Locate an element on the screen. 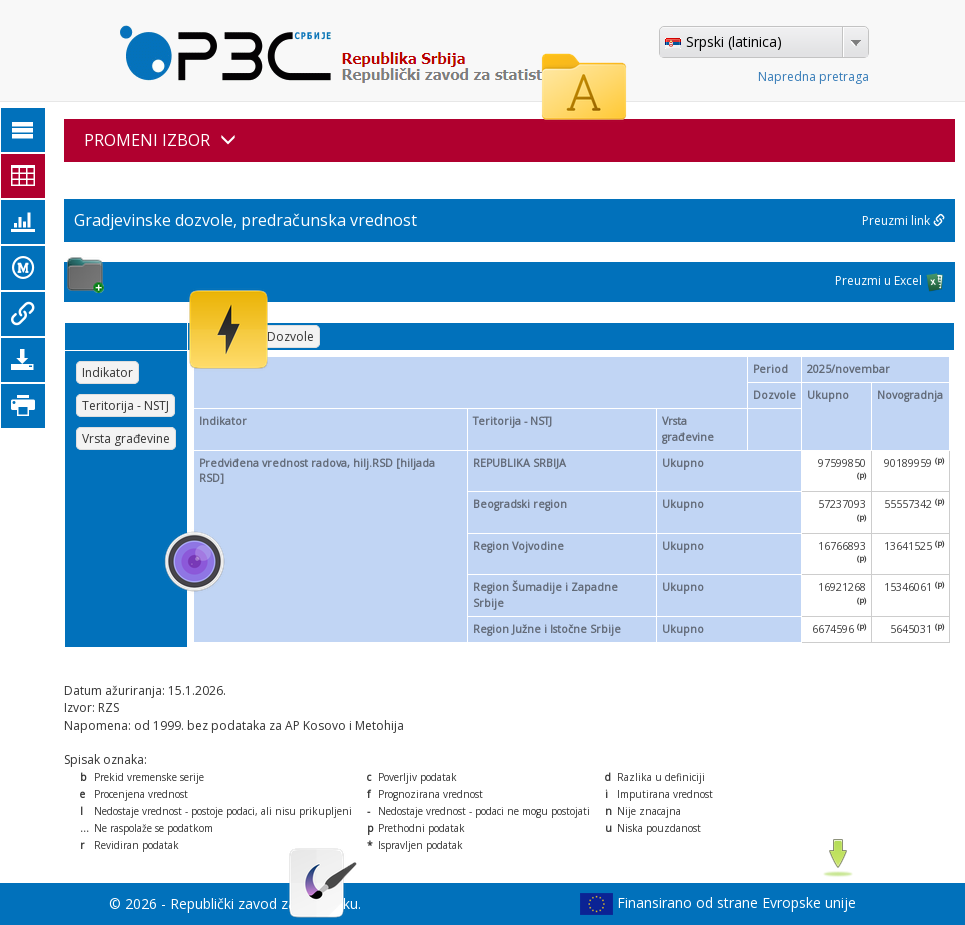  open the camera app is located at coordinates (194, 561).